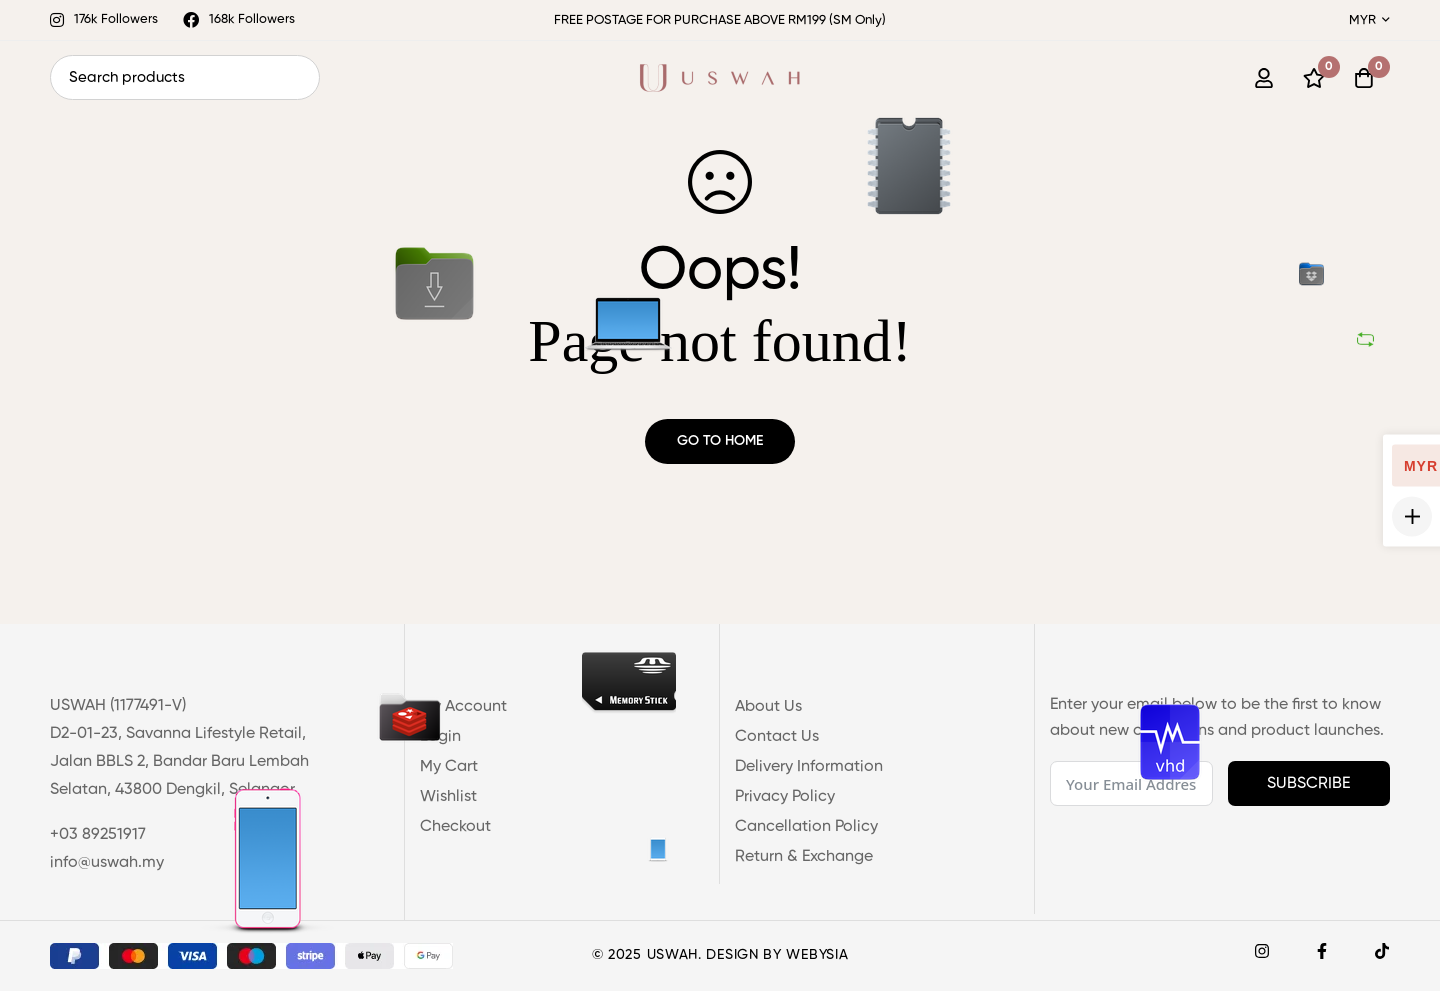 The width and height of the screenshot is (1440, 991). Describe the element at coordinates (268, 861) in the screenshot. I see `iPod Touch device connected` at that location.